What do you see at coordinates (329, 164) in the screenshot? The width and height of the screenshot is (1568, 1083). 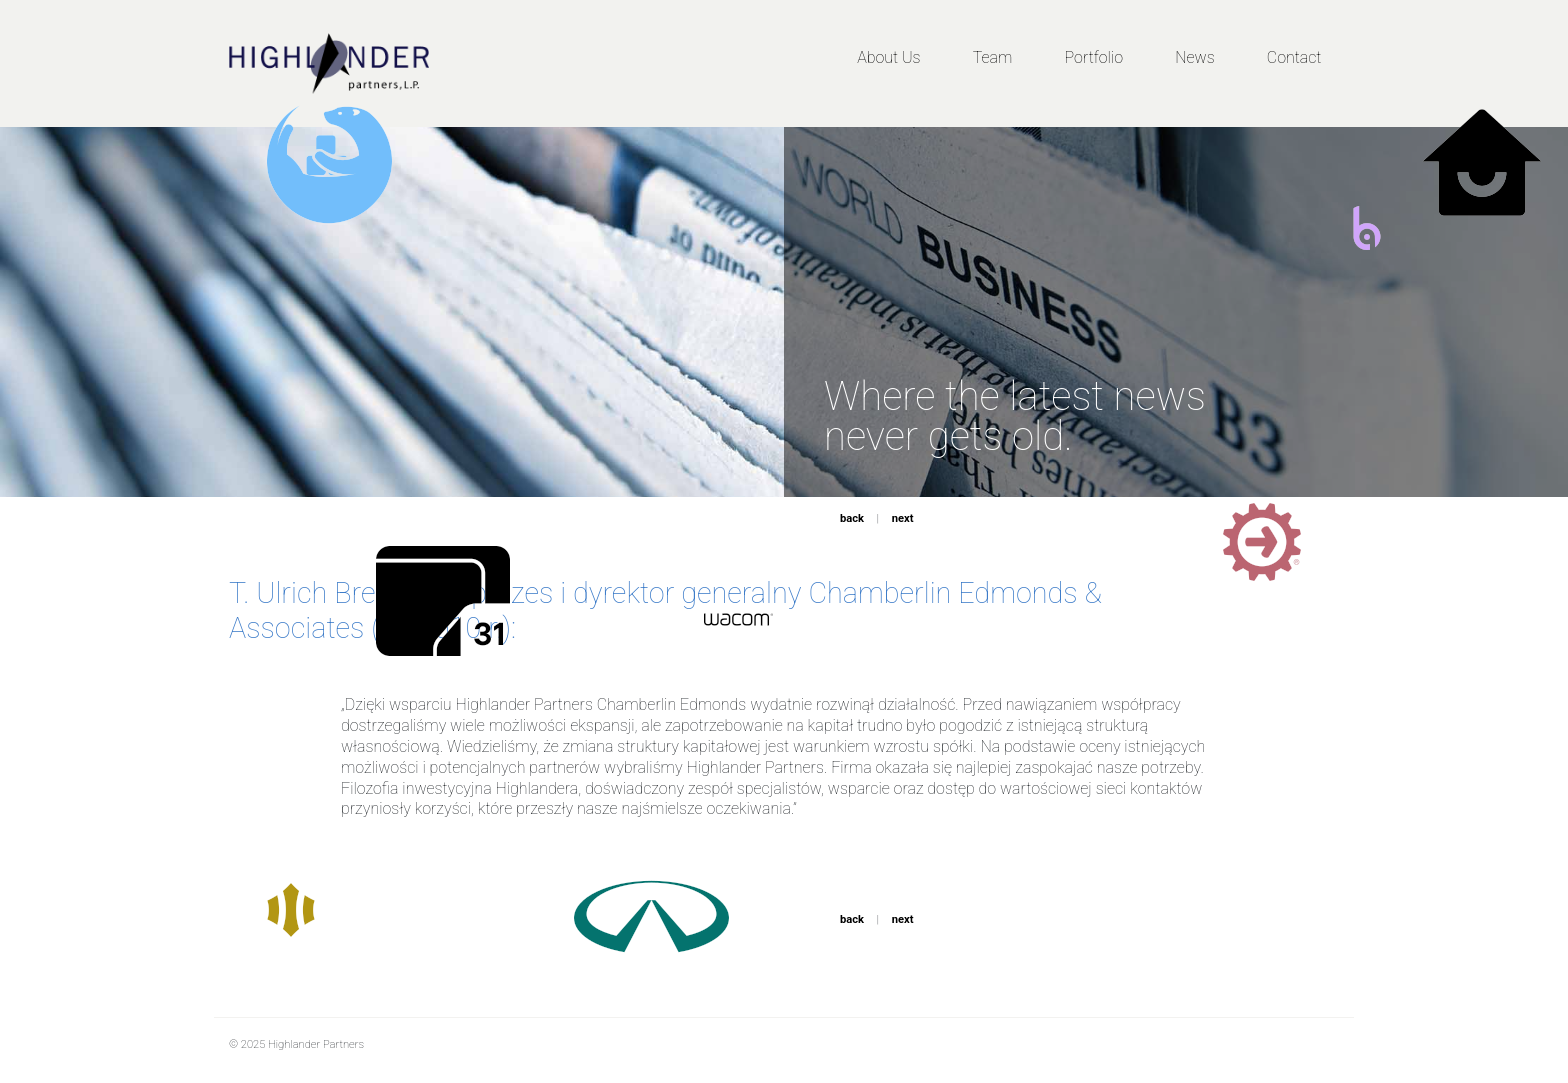 I see `linuxserver.io project logo` at bounding box center [329, 164].